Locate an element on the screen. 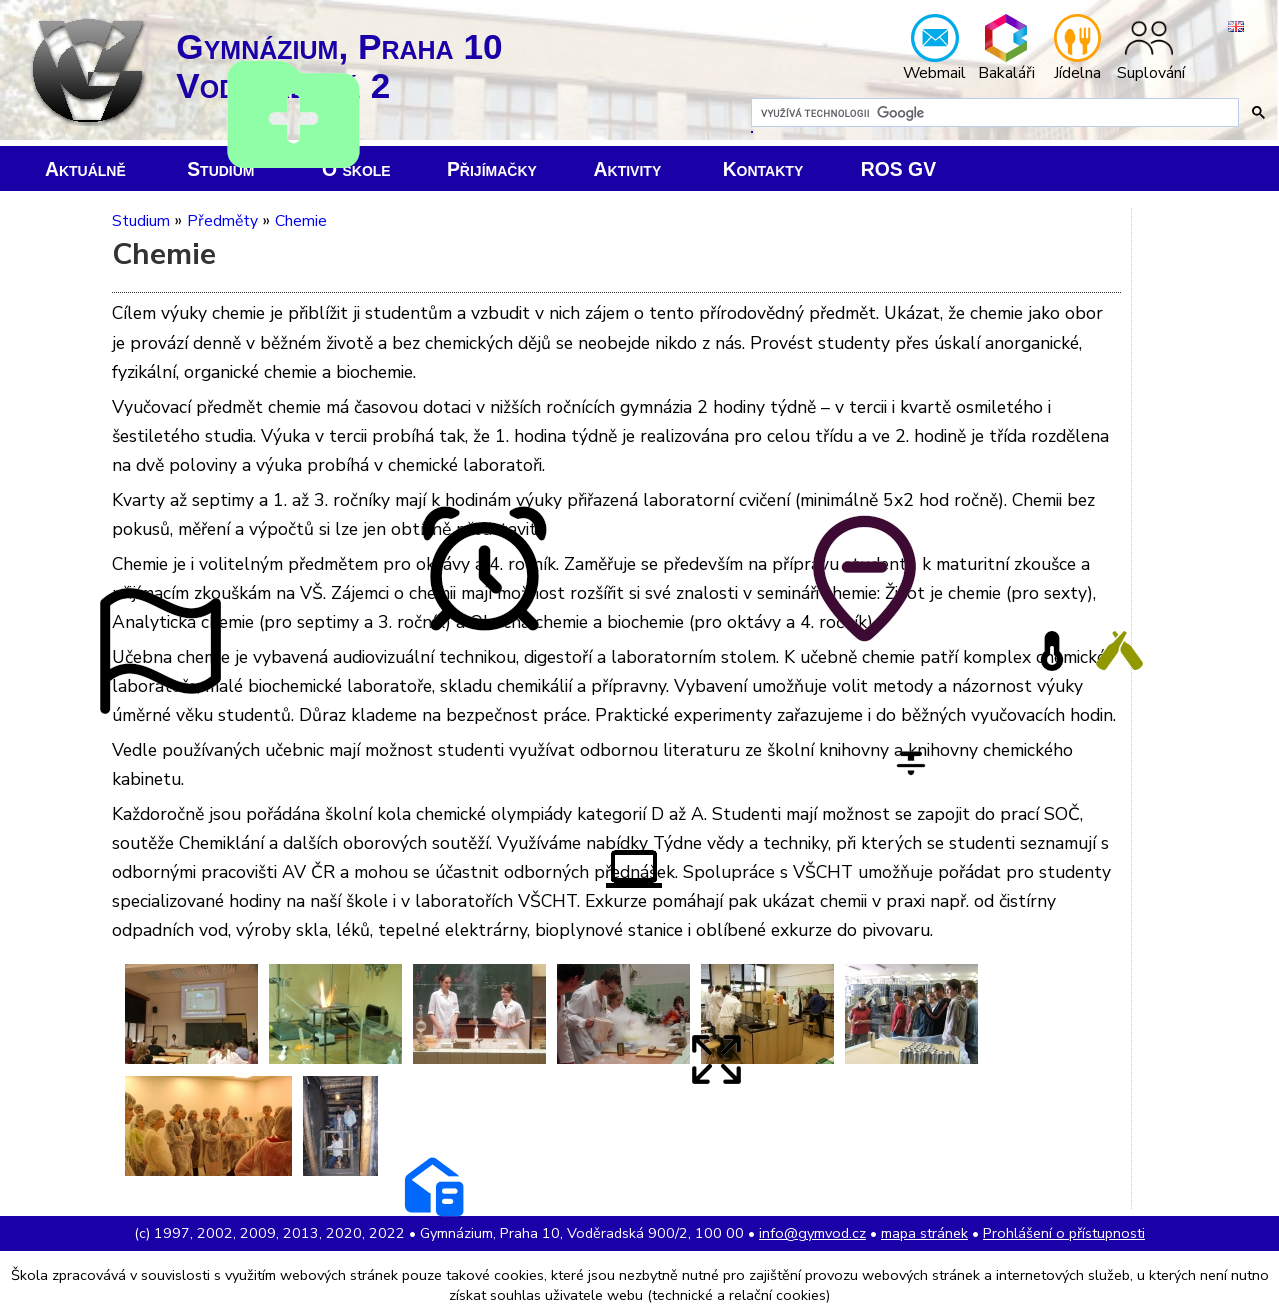 The width and height of the screenshot is (1279, 1315). create a new folder is located at coordinates (293, 118).